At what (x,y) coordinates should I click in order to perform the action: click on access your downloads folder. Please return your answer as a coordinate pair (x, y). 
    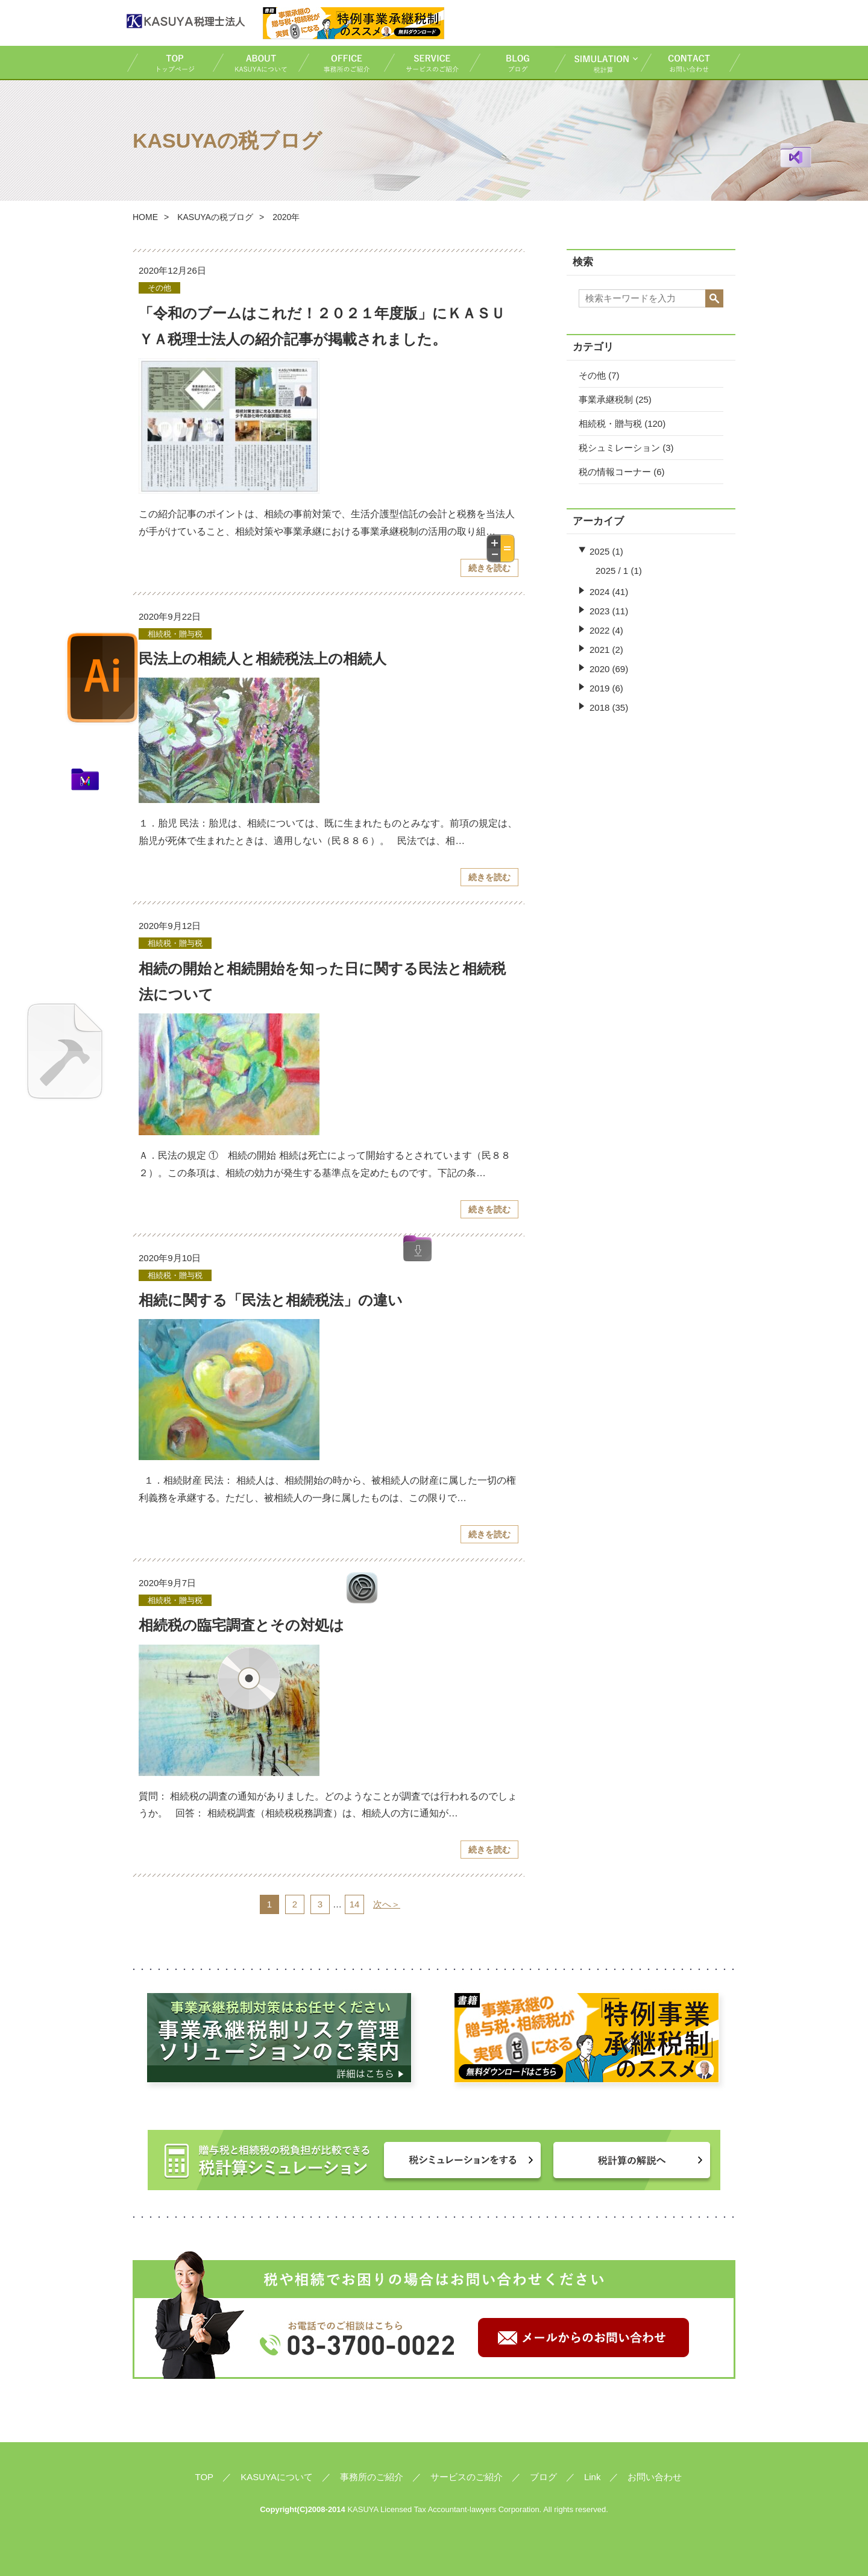
    Looking at the image, I should click on (417, 1248).